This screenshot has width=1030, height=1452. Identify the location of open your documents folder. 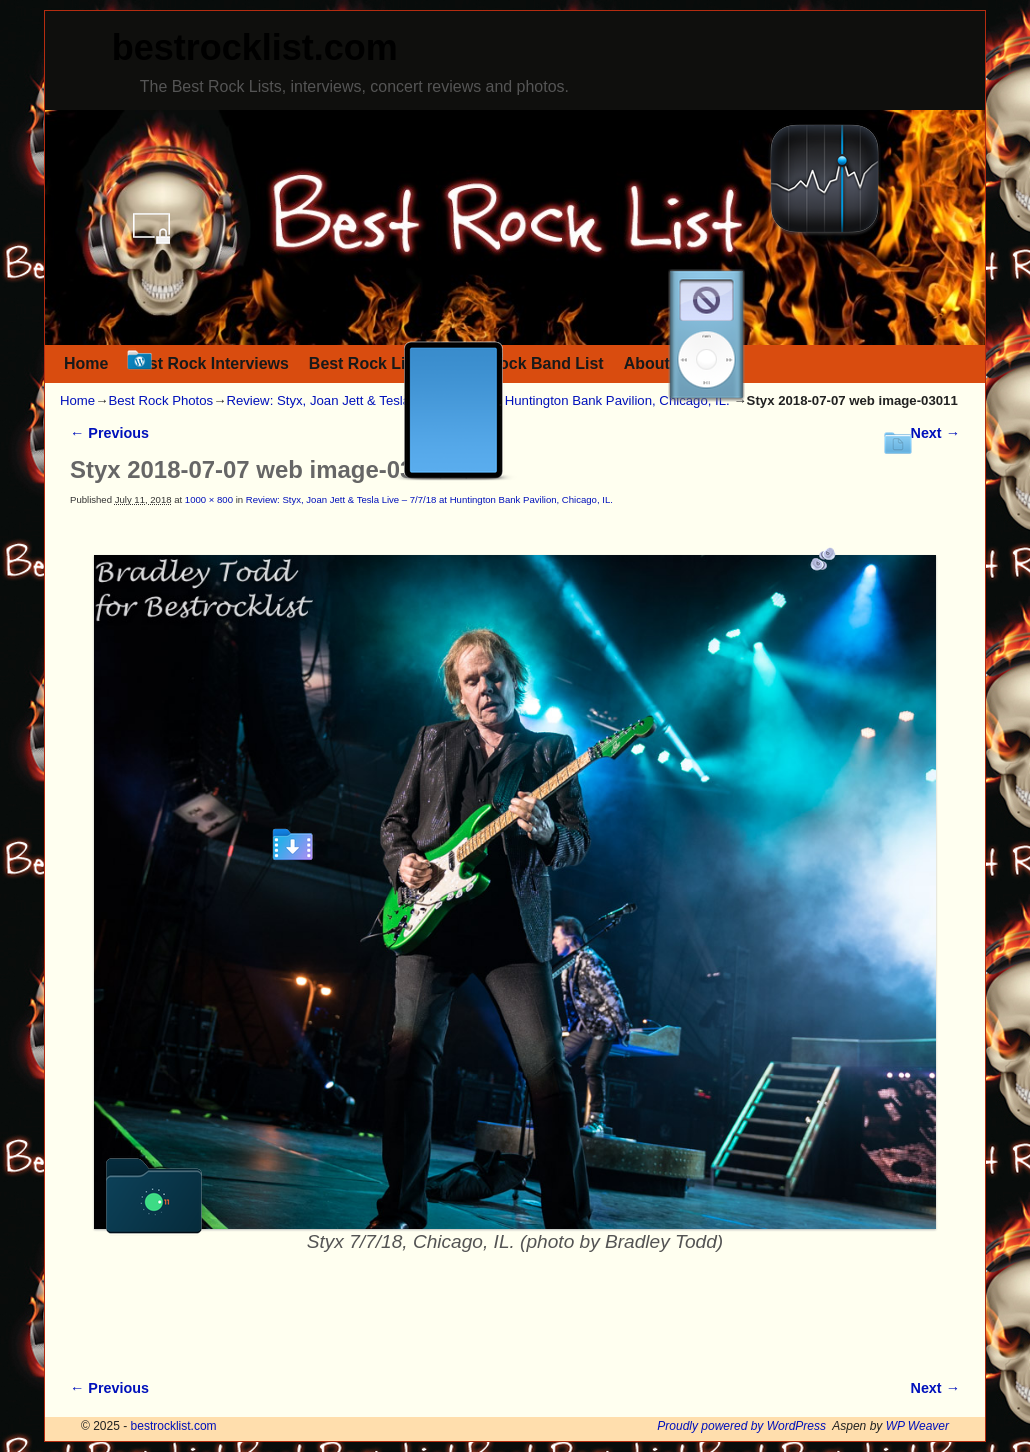
(898, 443).